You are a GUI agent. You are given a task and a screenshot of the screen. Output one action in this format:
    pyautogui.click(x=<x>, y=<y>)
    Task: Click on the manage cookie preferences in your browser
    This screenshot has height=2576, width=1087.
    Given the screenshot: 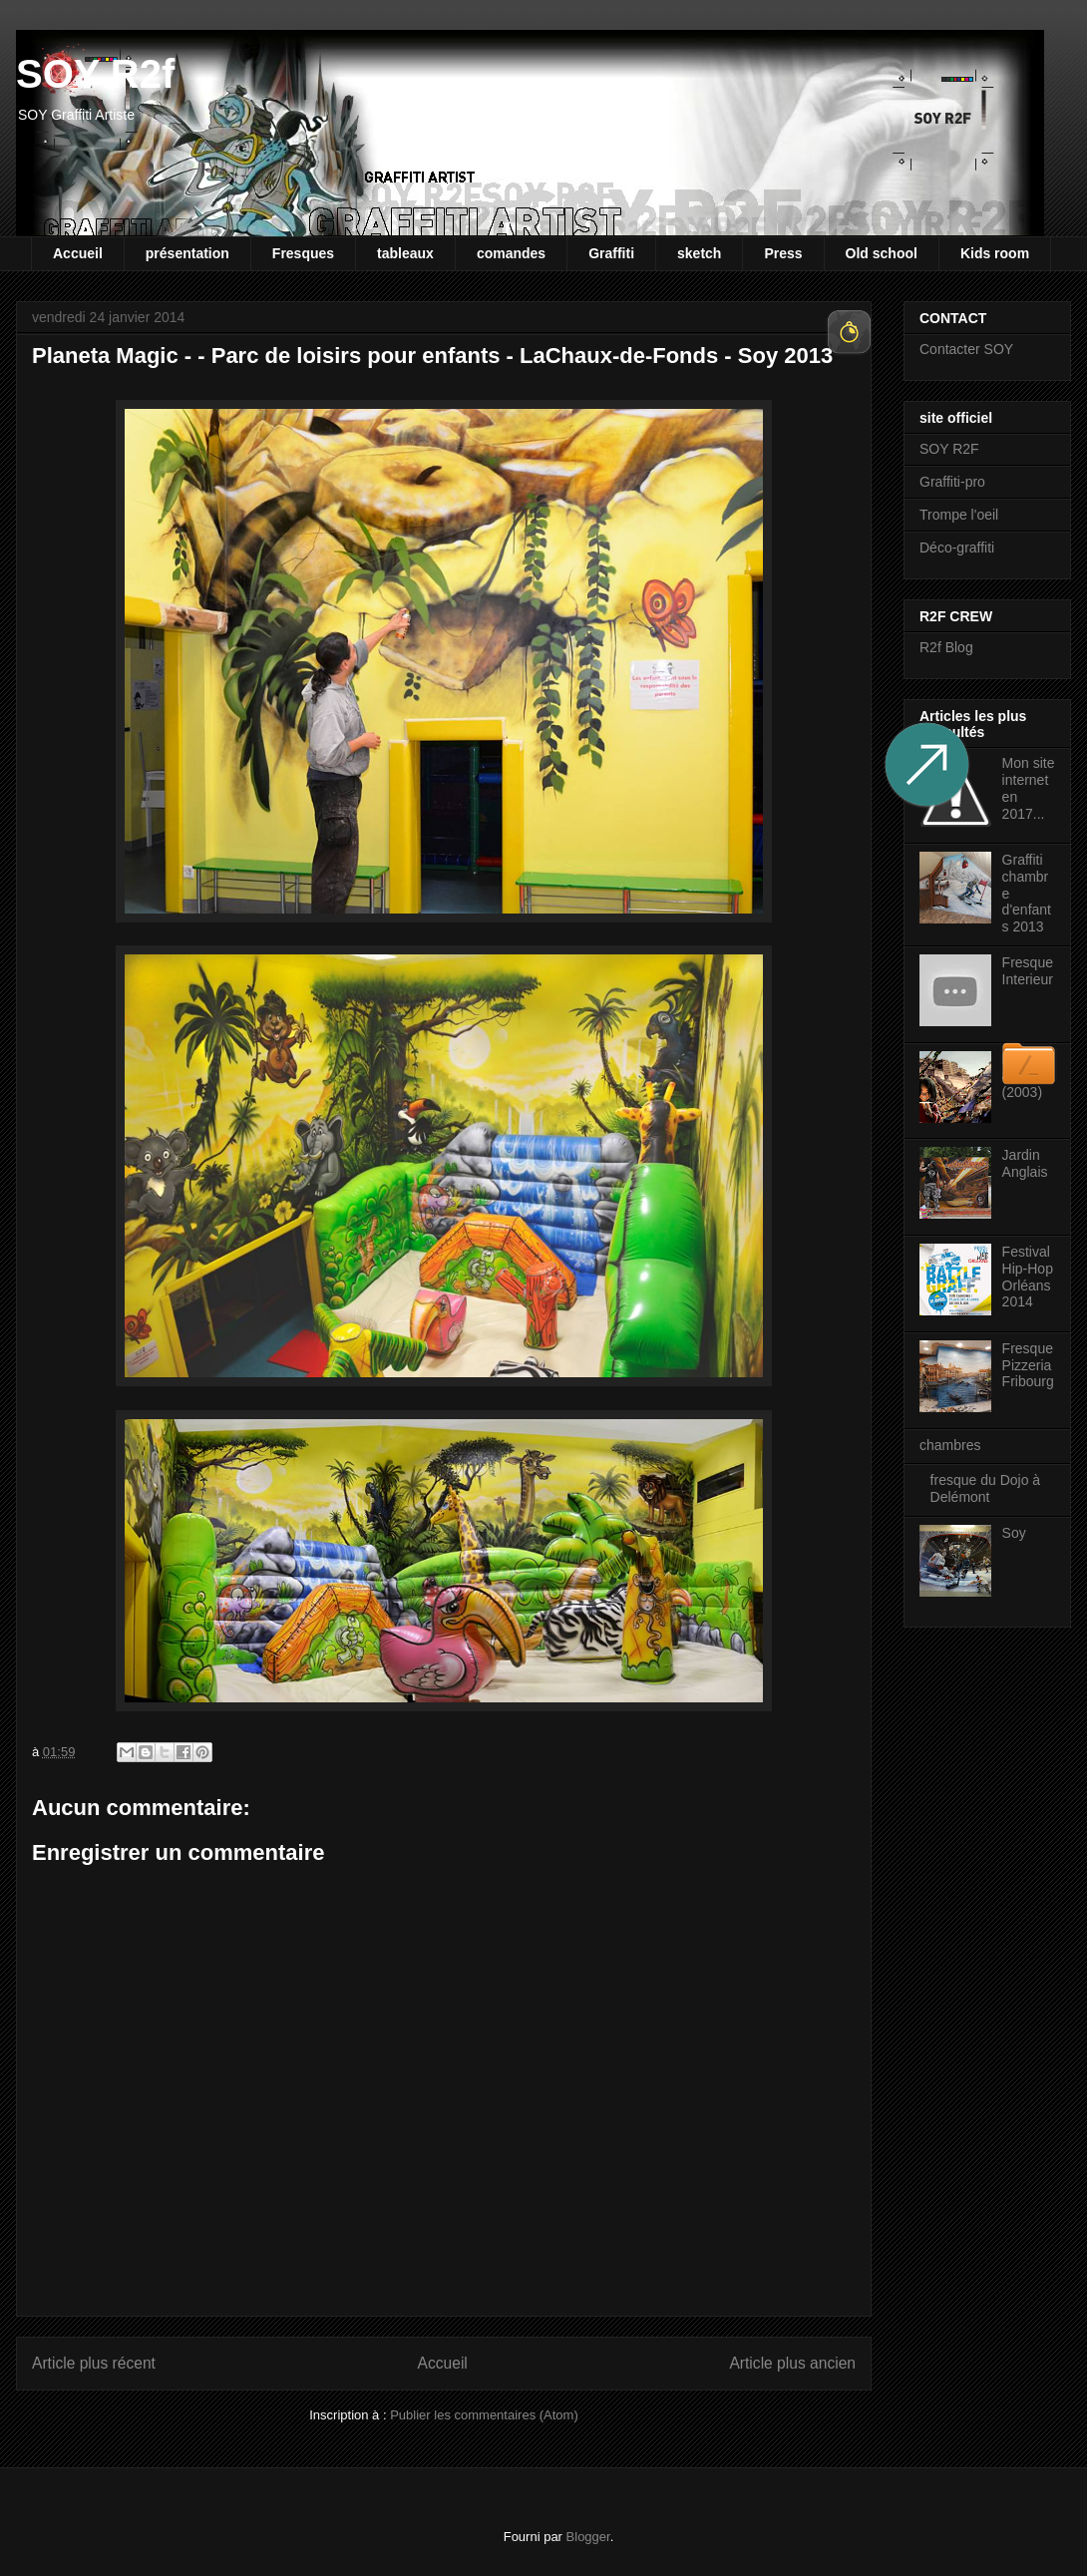 What is the action you would take?
    pyautogui.click(x=849, y=332)
    